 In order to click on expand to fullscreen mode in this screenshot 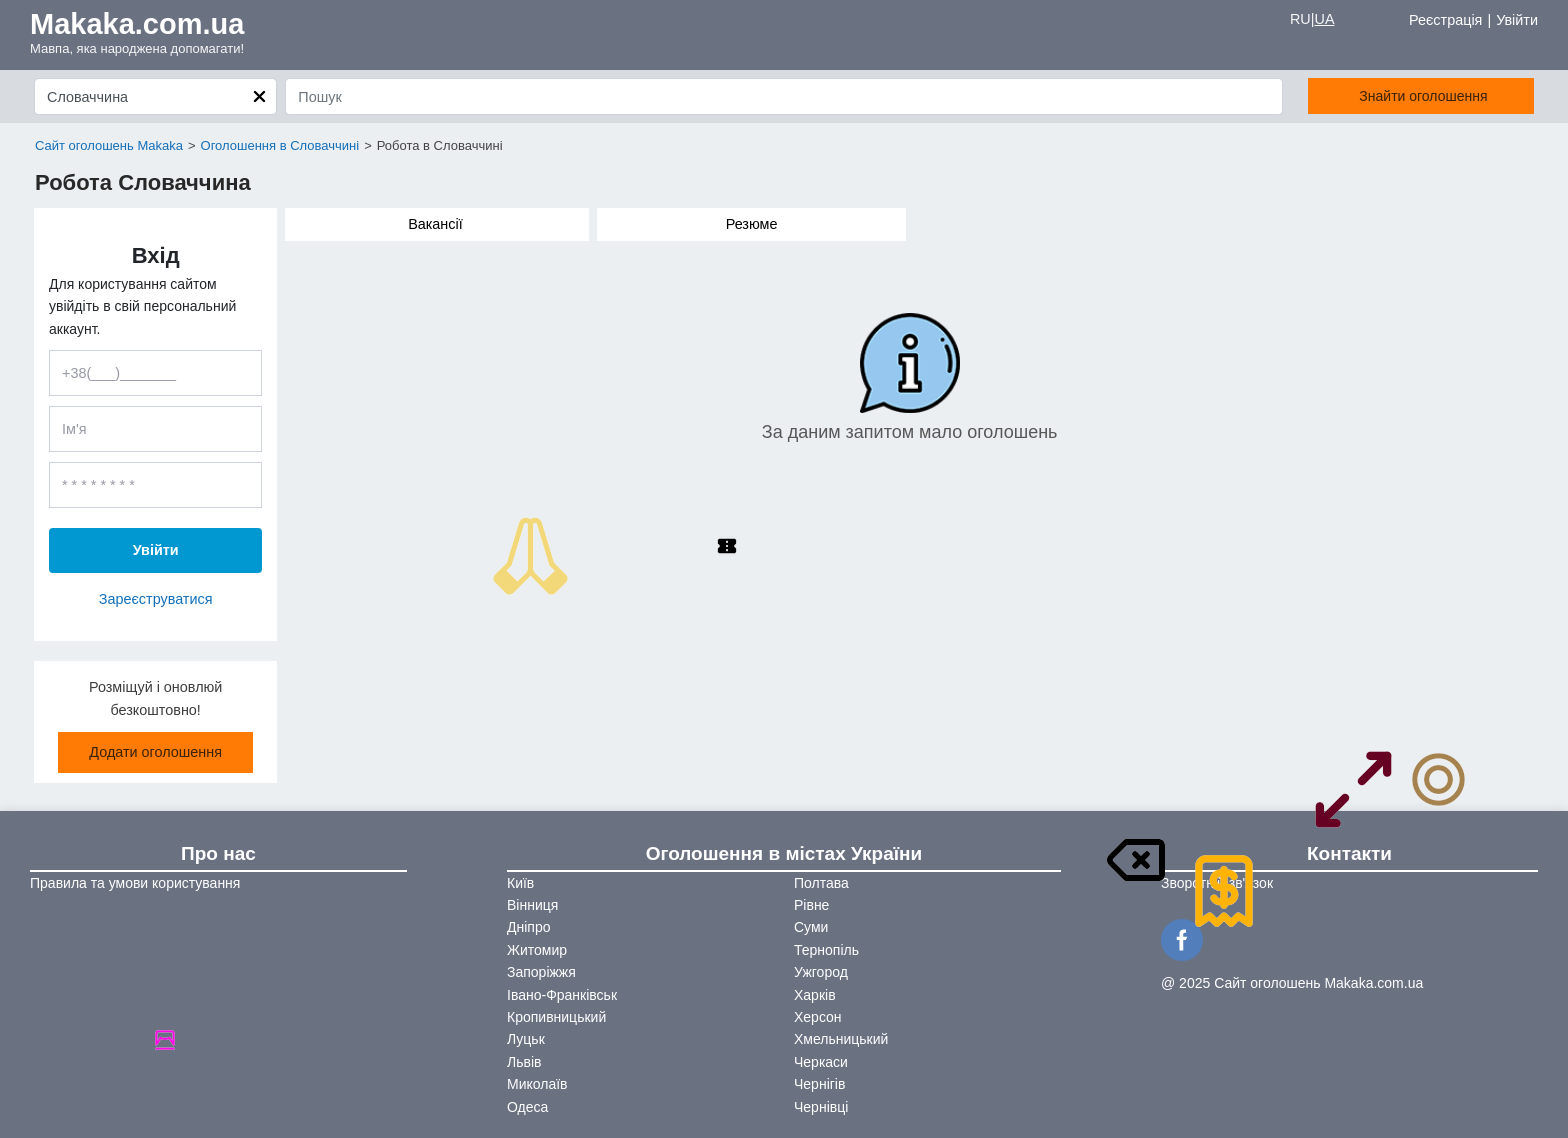, I will do `click(1353, 789)`.